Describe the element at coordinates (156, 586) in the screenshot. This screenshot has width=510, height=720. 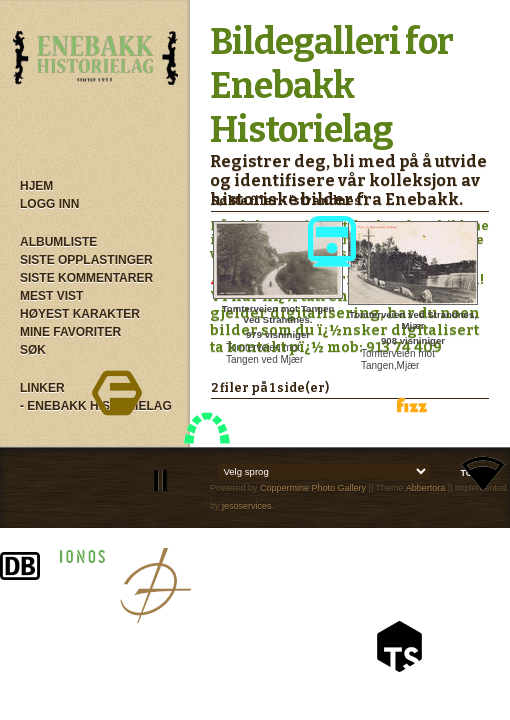
I see `bohemia interactive company logo` at that location.